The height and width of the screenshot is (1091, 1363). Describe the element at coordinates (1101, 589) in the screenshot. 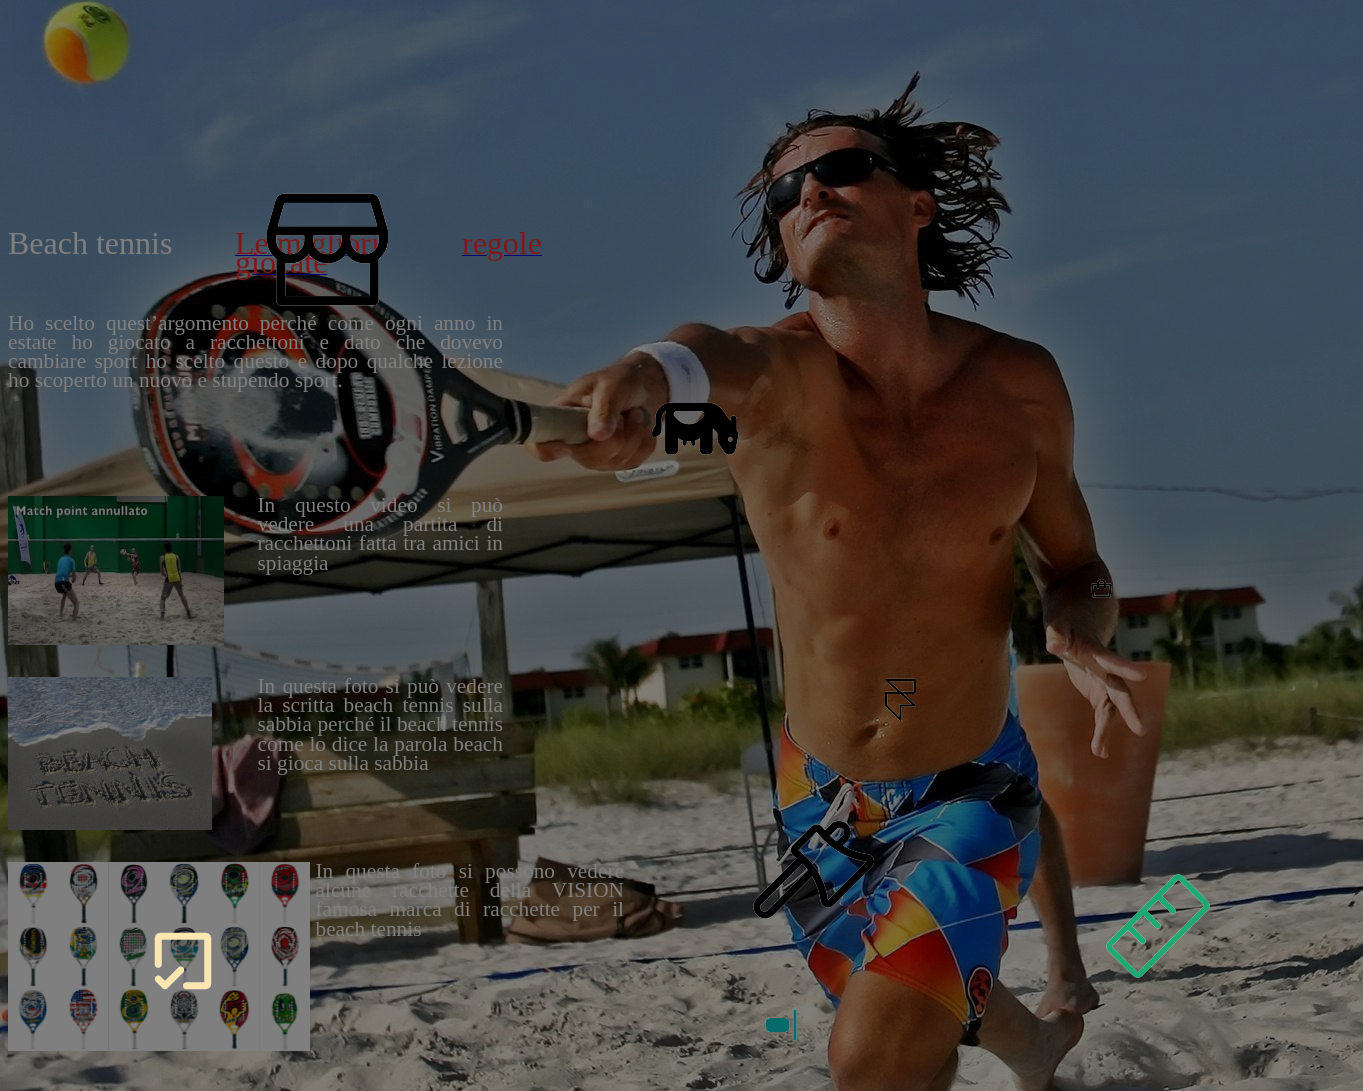

I see `view your shopping bag` at that location.